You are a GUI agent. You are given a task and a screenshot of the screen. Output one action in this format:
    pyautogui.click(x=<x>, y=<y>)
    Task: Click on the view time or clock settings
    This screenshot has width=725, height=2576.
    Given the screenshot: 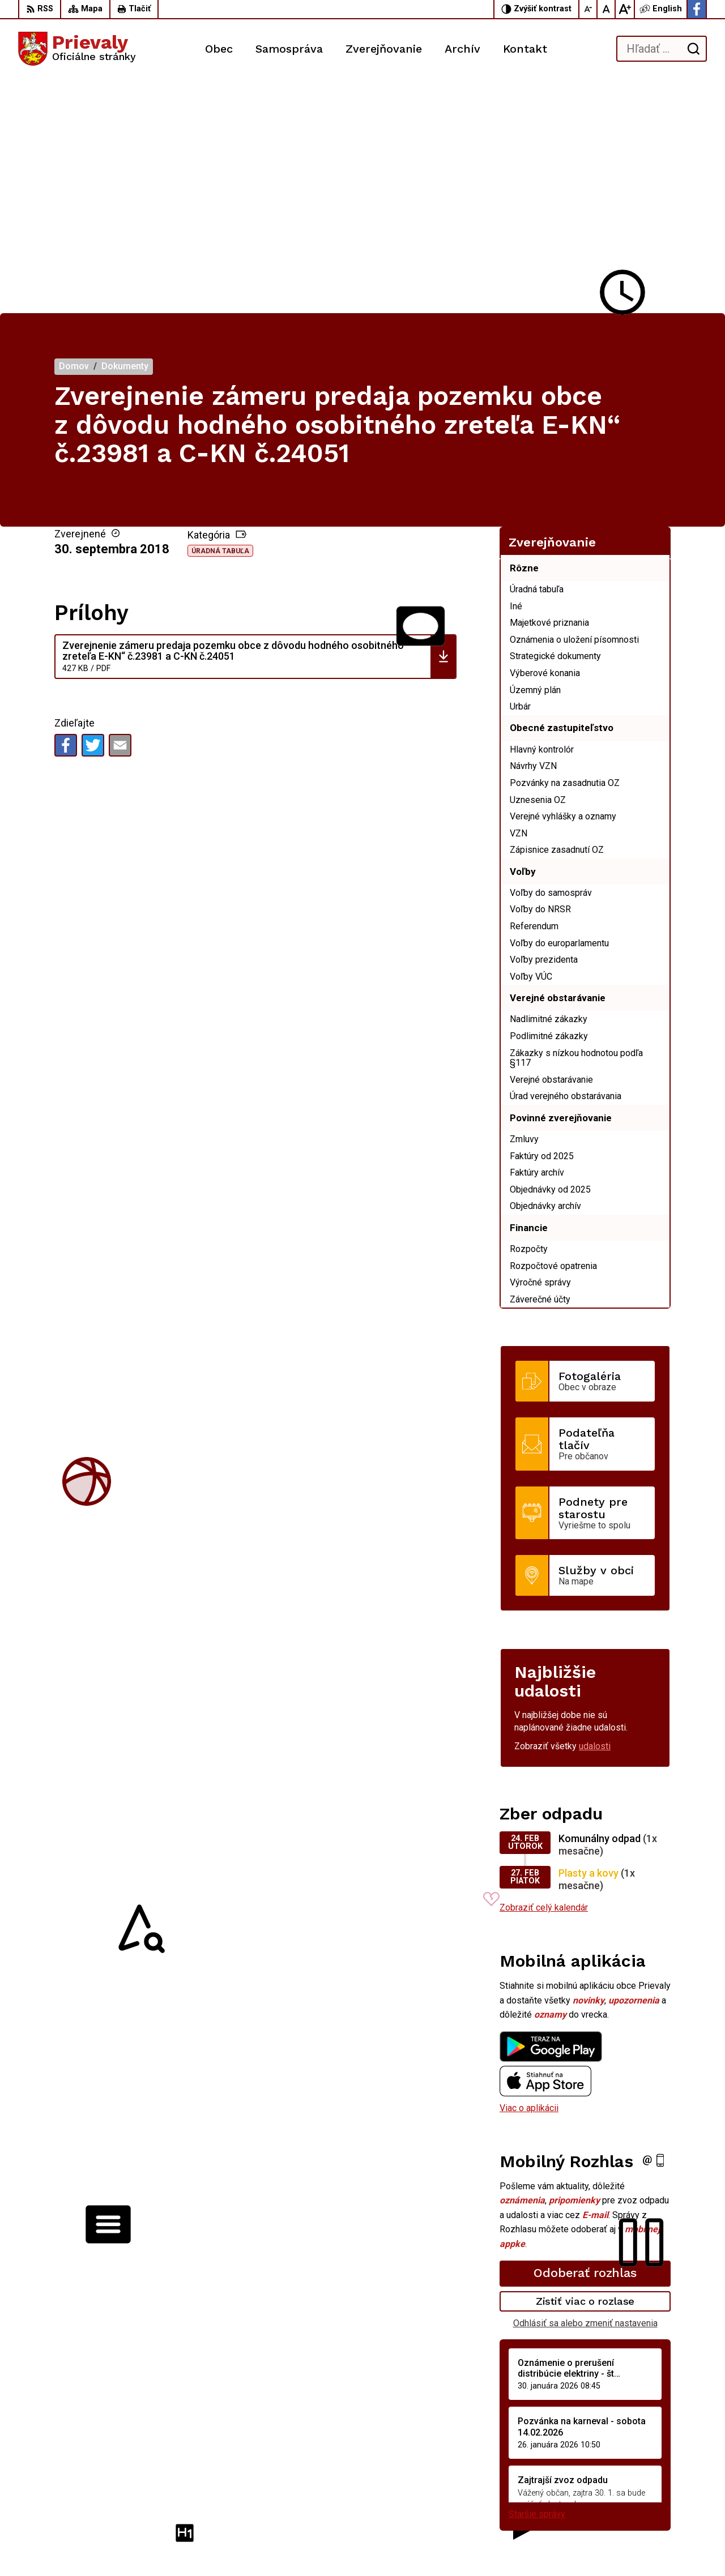 What is the action you would take?
    pyautogui.click(x=622, y=292)
    